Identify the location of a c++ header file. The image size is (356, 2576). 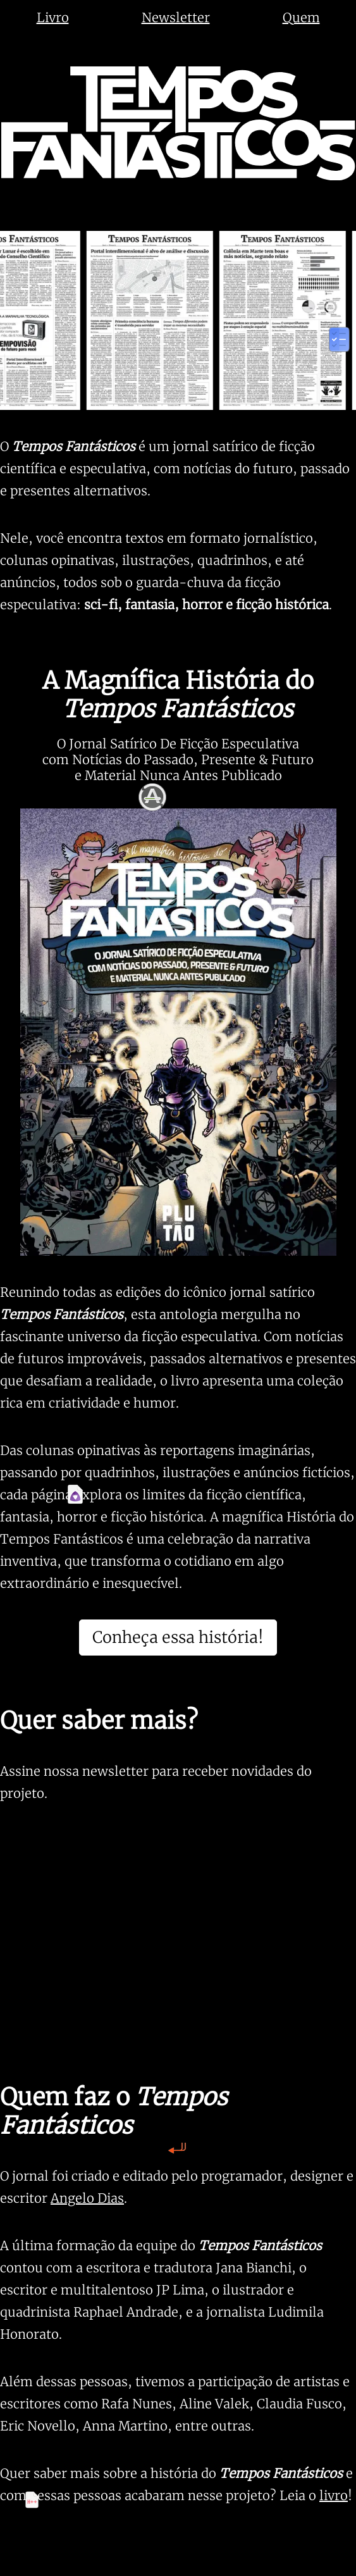
(32, 2499).